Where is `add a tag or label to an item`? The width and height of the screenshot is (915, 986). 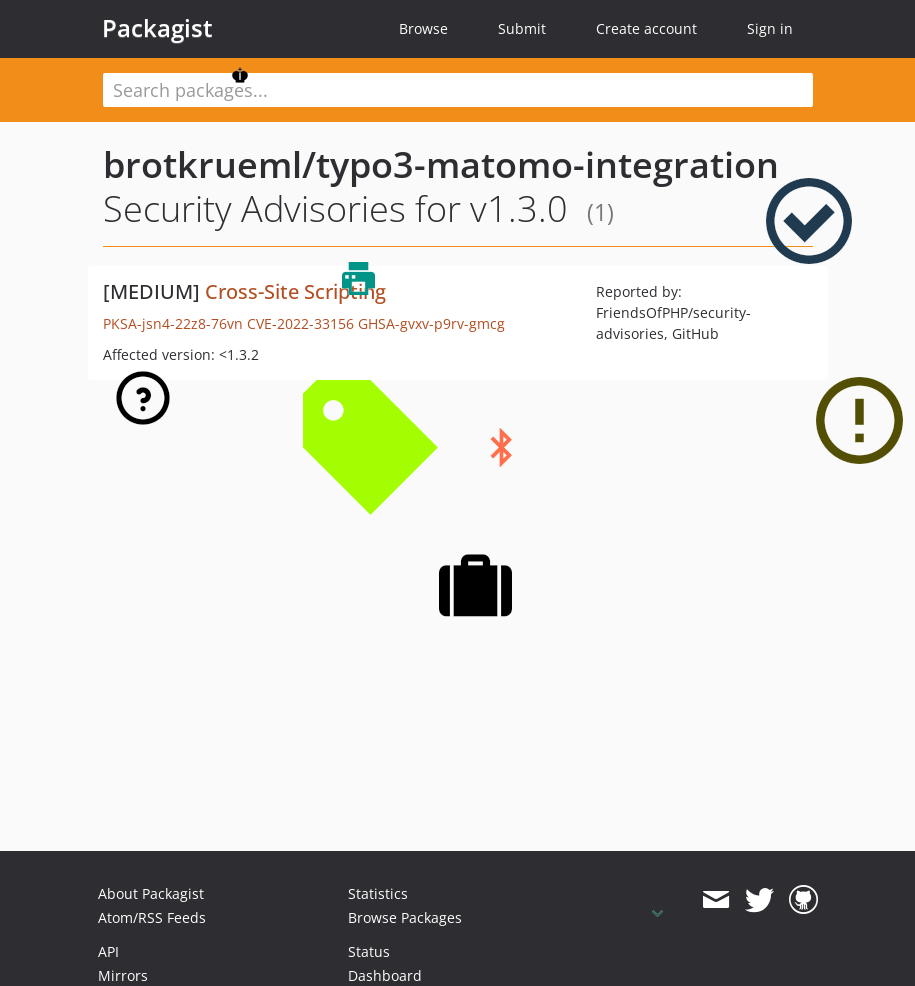
add a tag or label to an item is located at coordinates (370, 447).